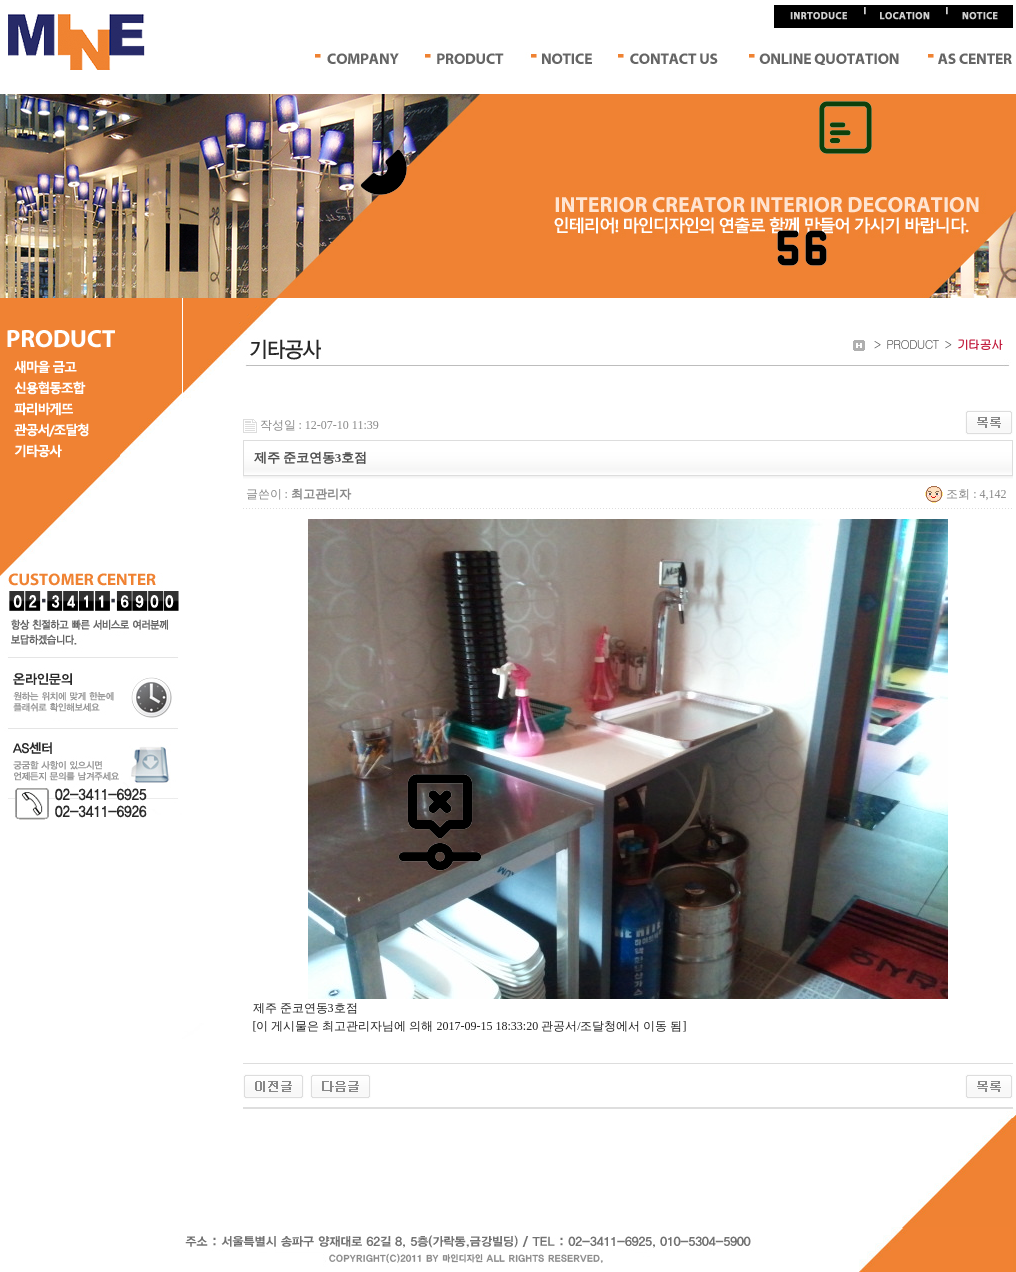 Image resolution: width=1016 pixels, height=1272 pixels. I want to click on align content to bottom-left of container, so click(845, 127).